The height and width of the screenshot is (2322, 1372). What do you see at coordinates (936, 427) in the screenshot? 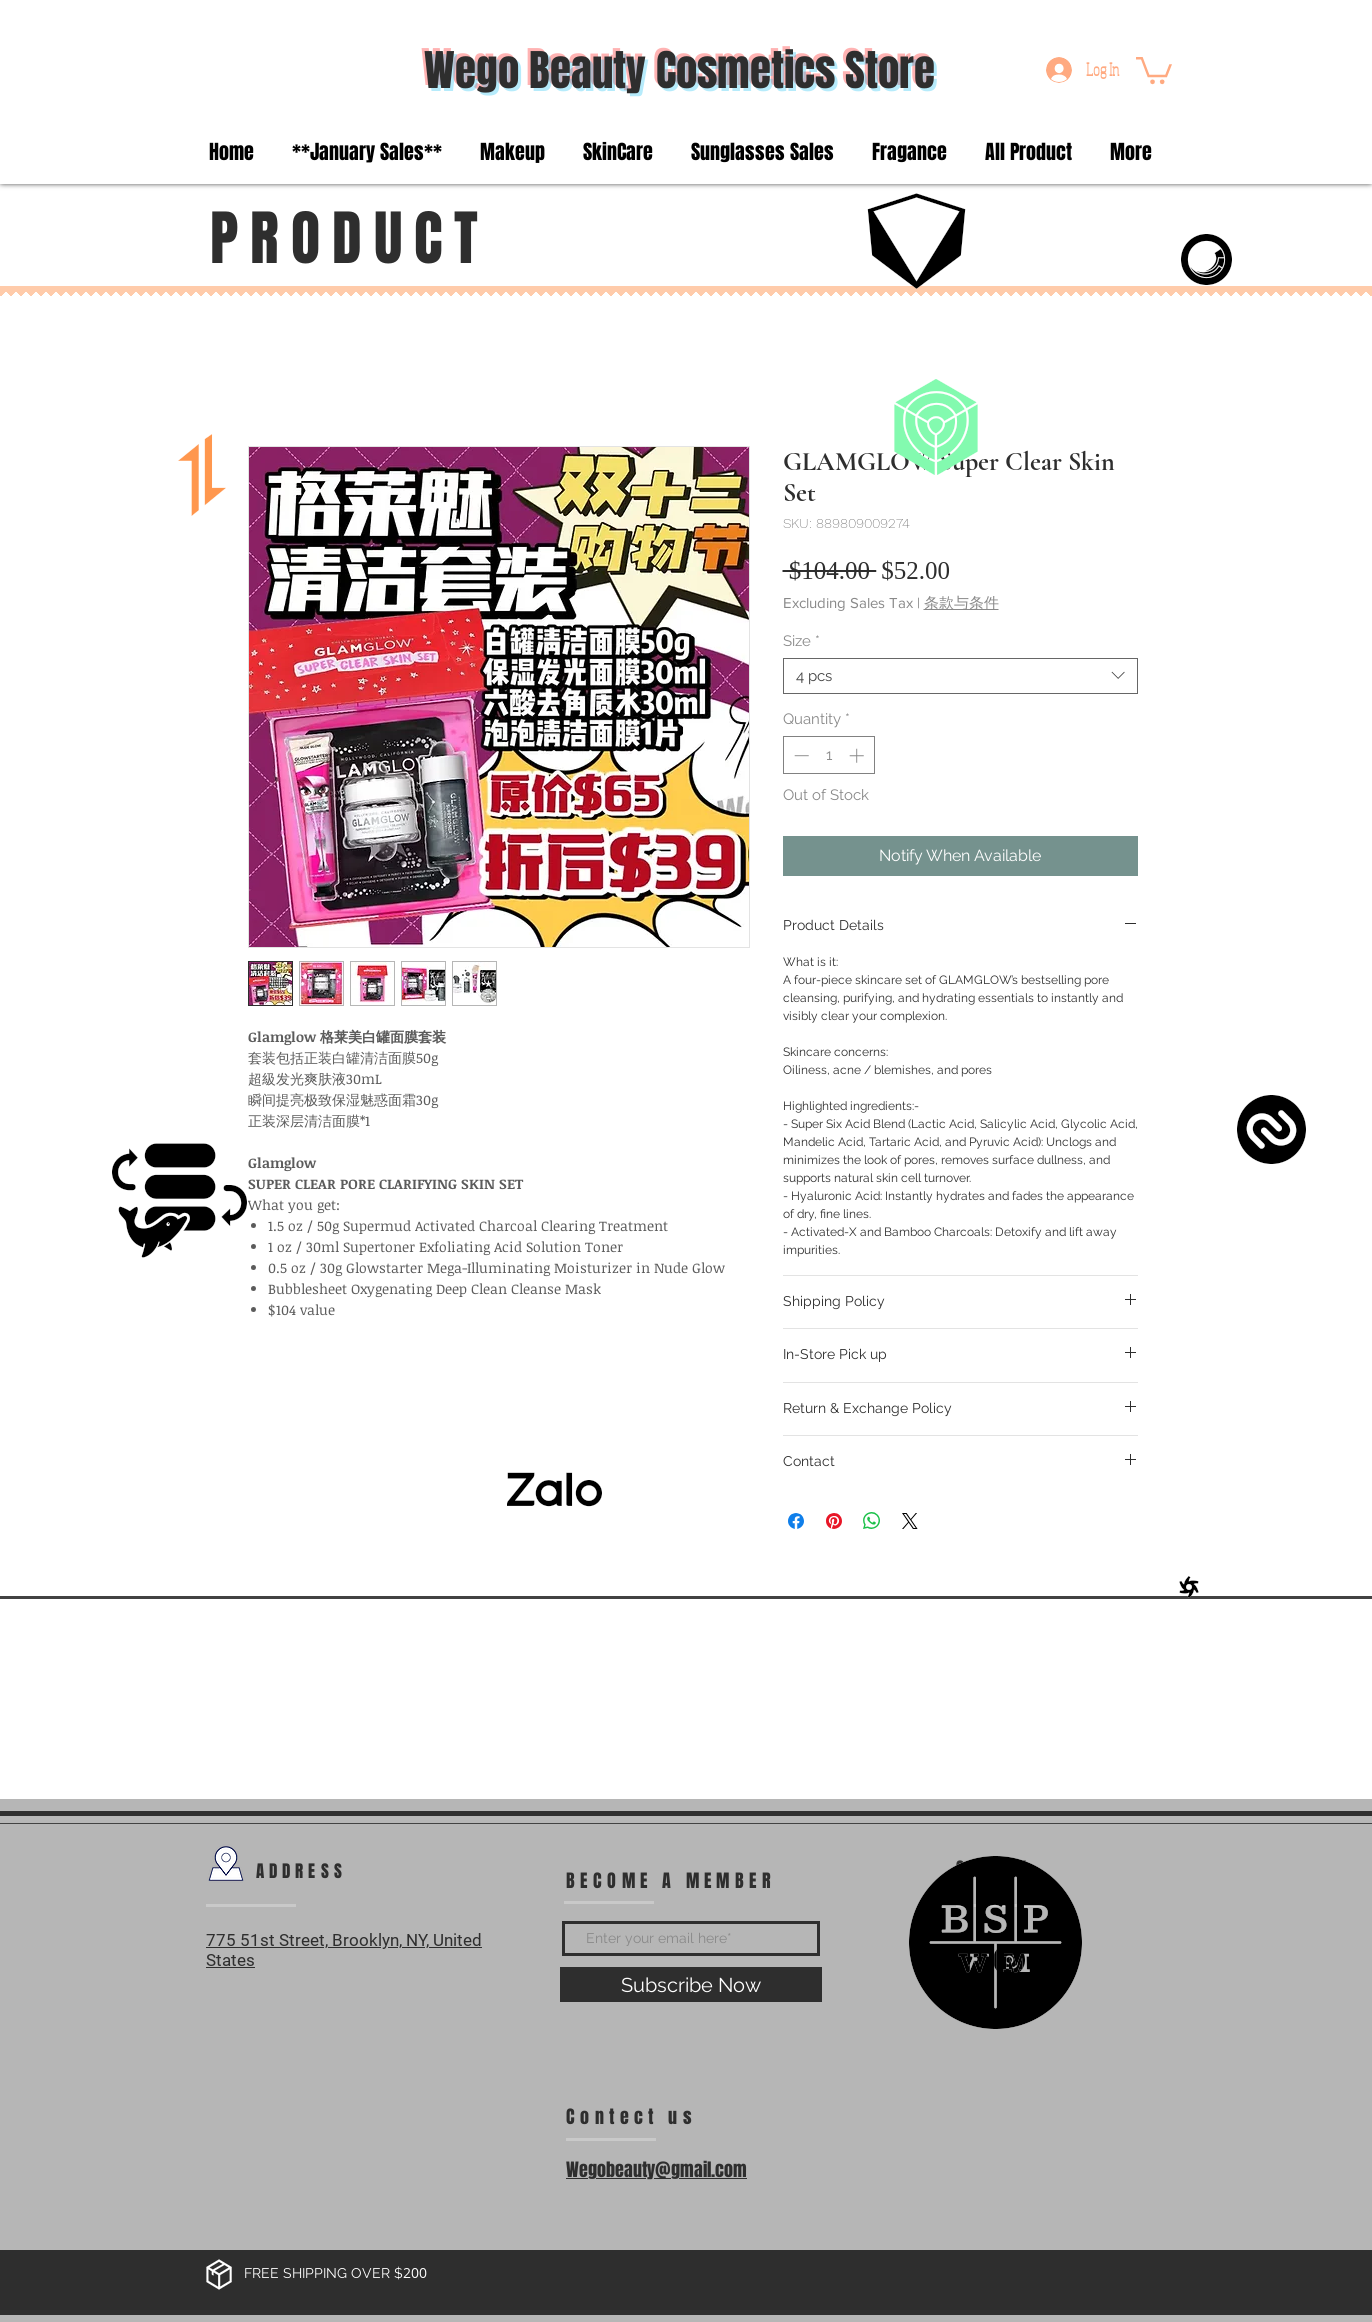
I see `trivy security scanner logo` at bounding box center [936, 427].